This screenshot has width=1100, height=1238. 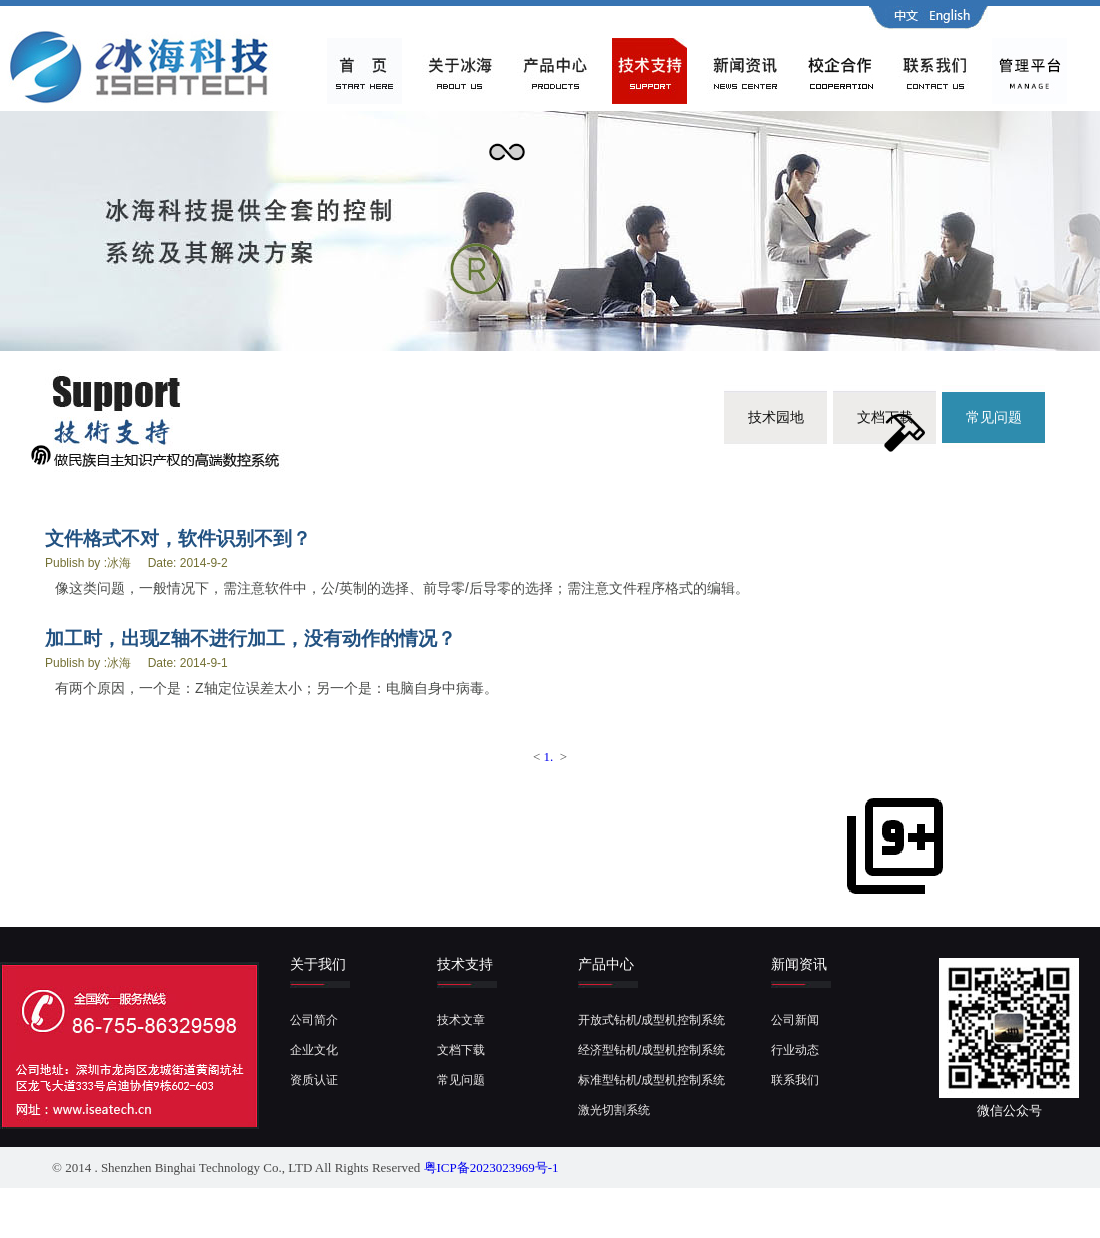 I want to click on indicates 9 or more items in a collection, so click(x=895, y=846).